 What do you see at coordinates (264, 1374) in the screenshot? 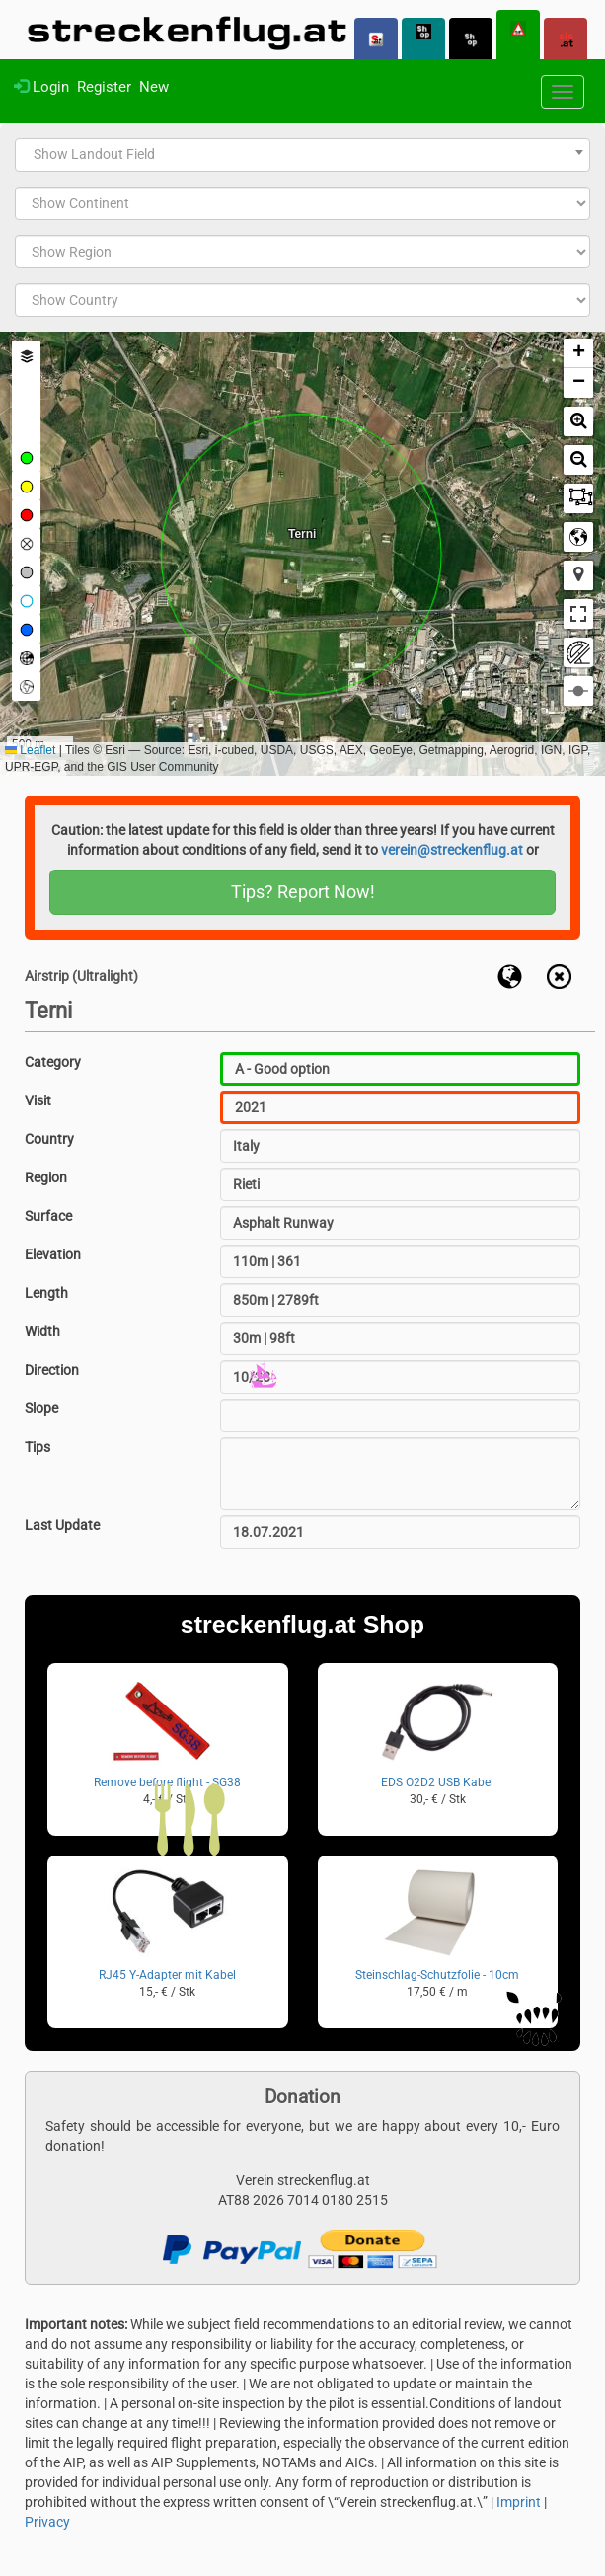
I see `historical sailing ship icon for exploration games` at bounding box center [264, 1374].